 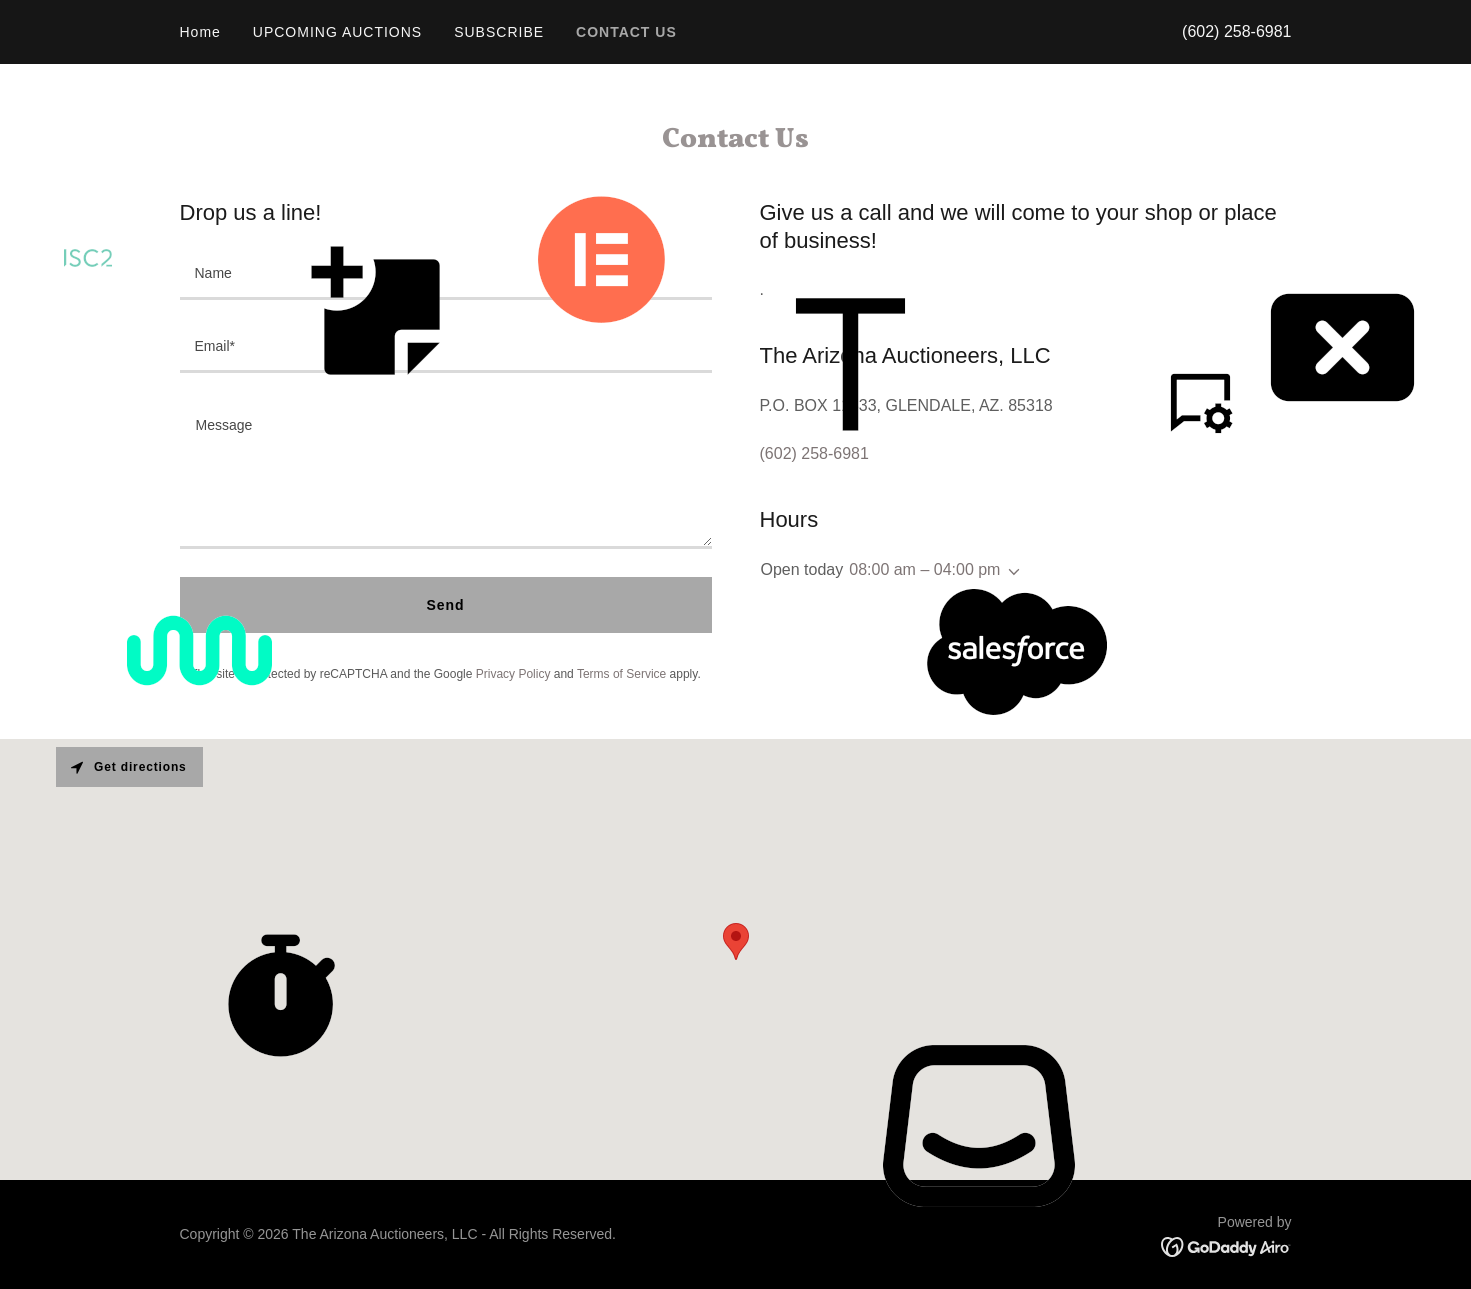 I want to click on open chat settings, so click(x=1200, y=400).